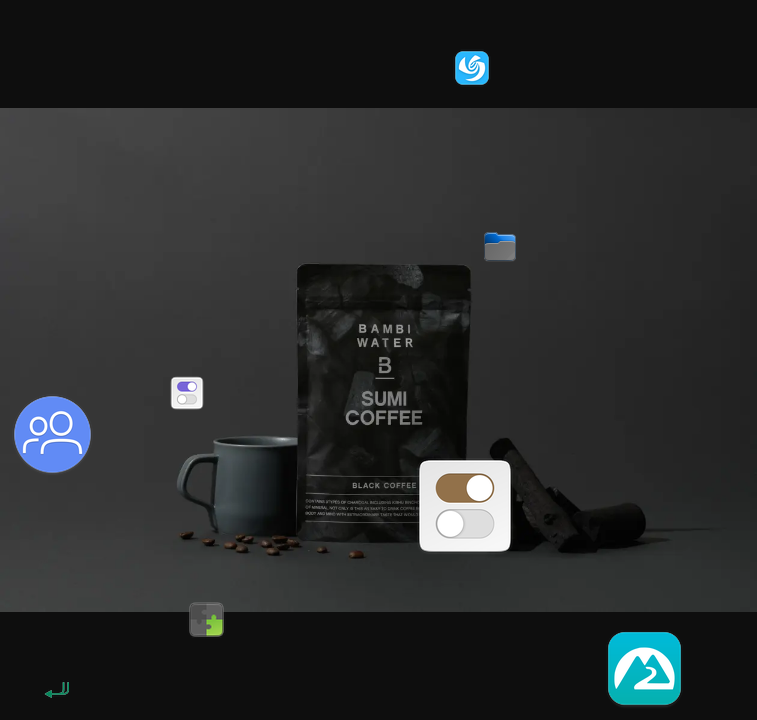  Describe the element at coordinates (644, 668) in the screenshot. I see `launch Two Point Hospital game` at that location.